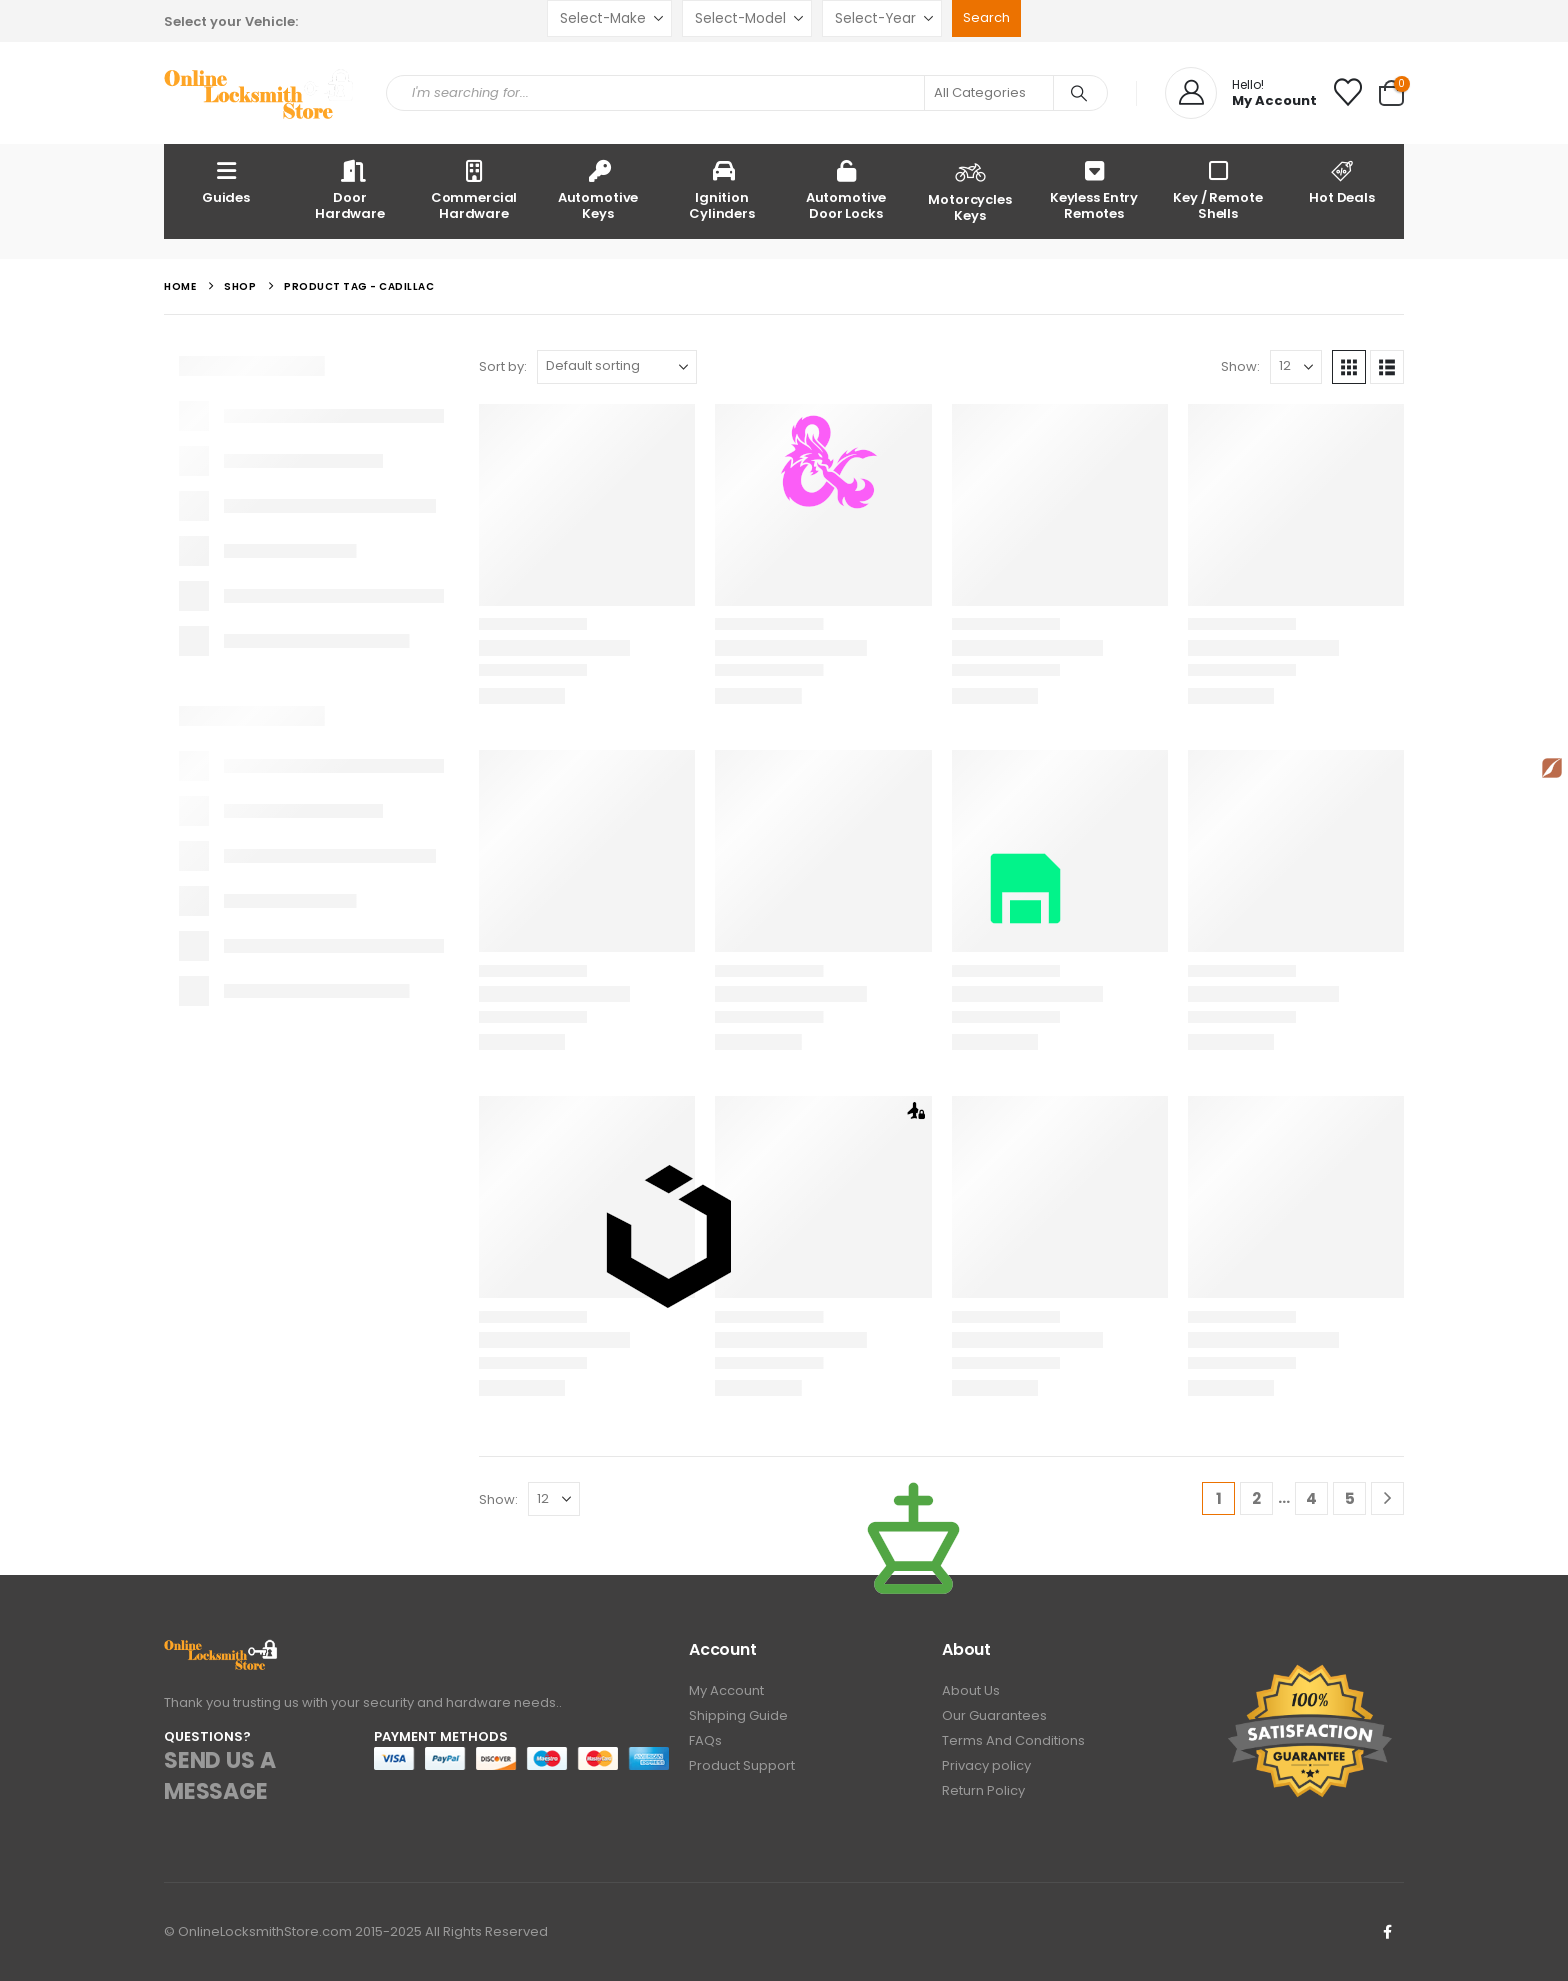 This screenshot has height=1981, width=1568. Describe the element at coordinates (1025, 888) in the screenshot. I see `save current file or document` at that location.